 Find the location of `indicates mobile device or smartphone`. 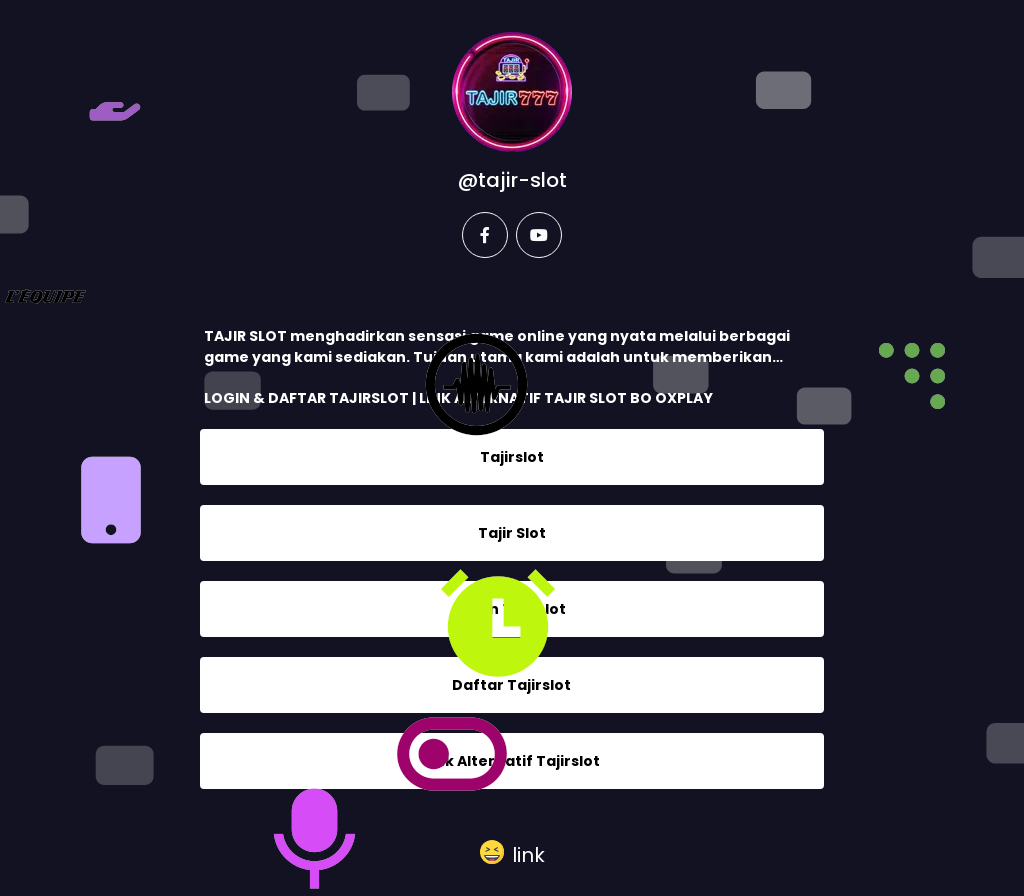

indicates mobile device or smartphone is located at coordinates (111, 500).